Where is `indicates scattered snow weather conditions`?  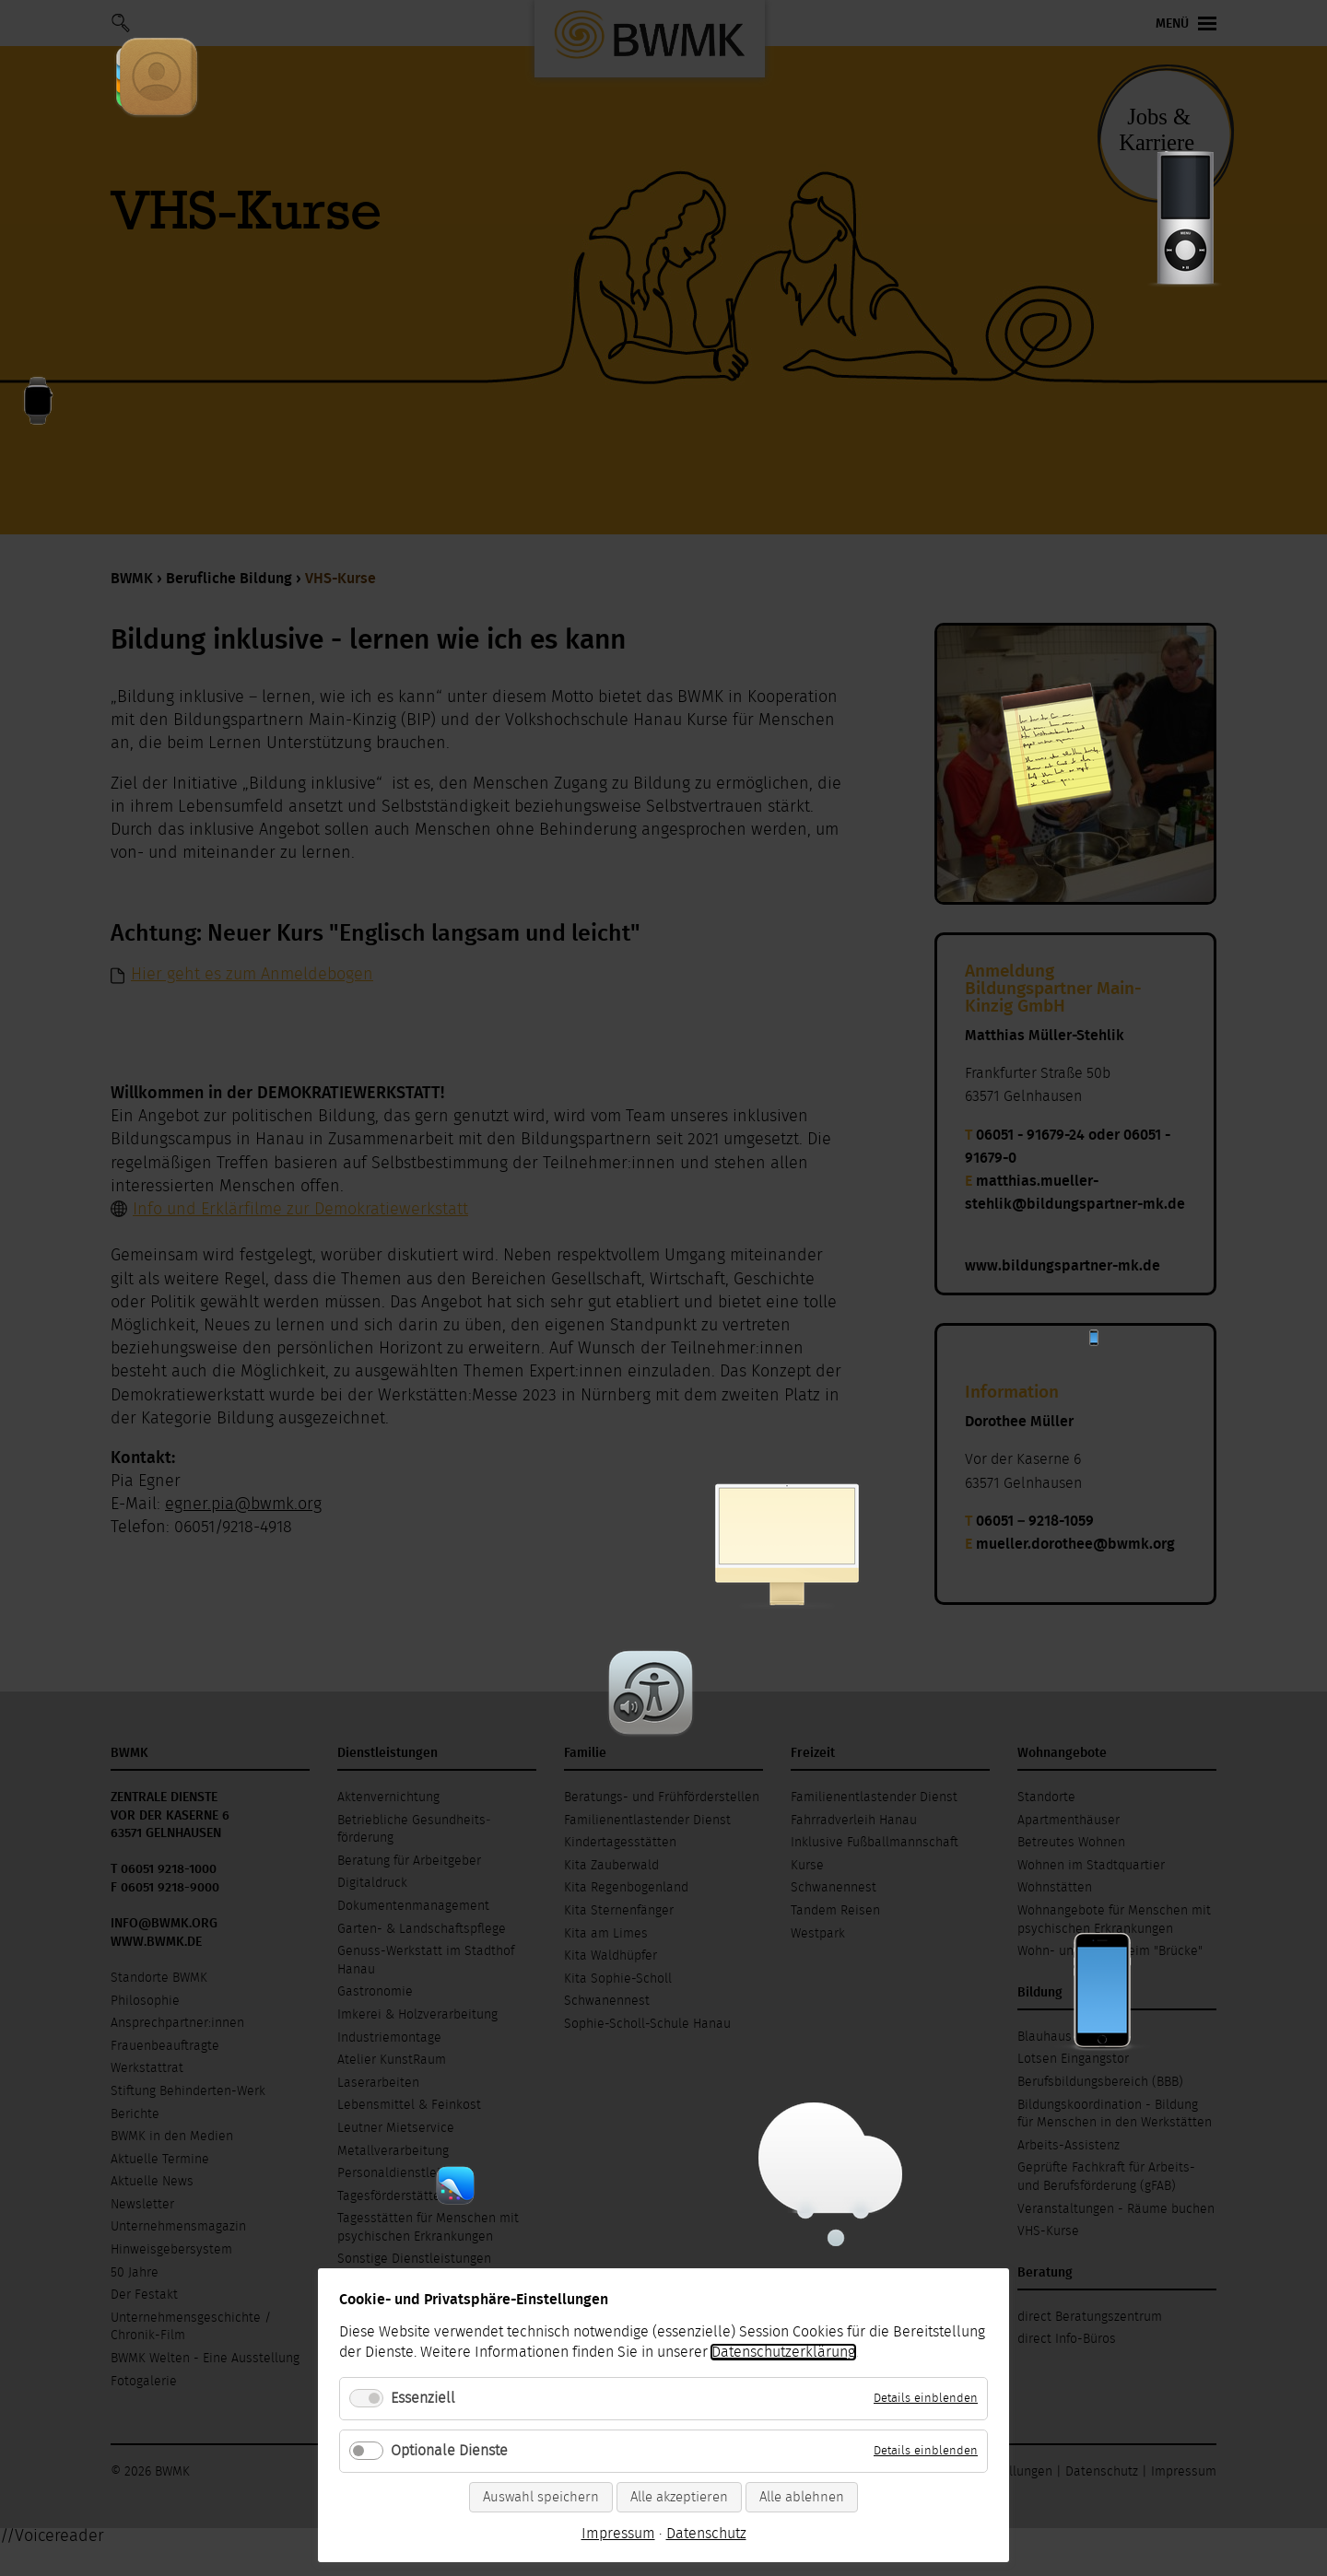
indicates scattered snow weather conditions is located at coordinates (830, 2174).